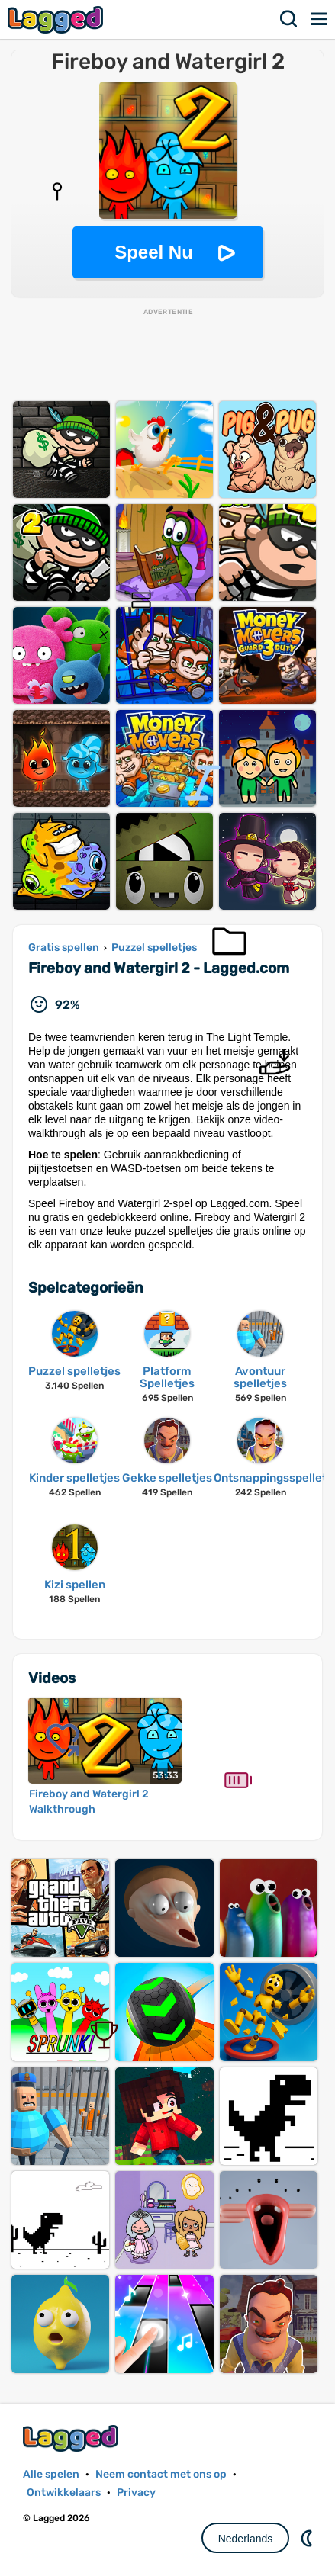 The height and width of the screenshot is (2576, 335). Describe the element at coordinates (229, 940) in the screenshot. I see `open a folder to view its contents` at that location.